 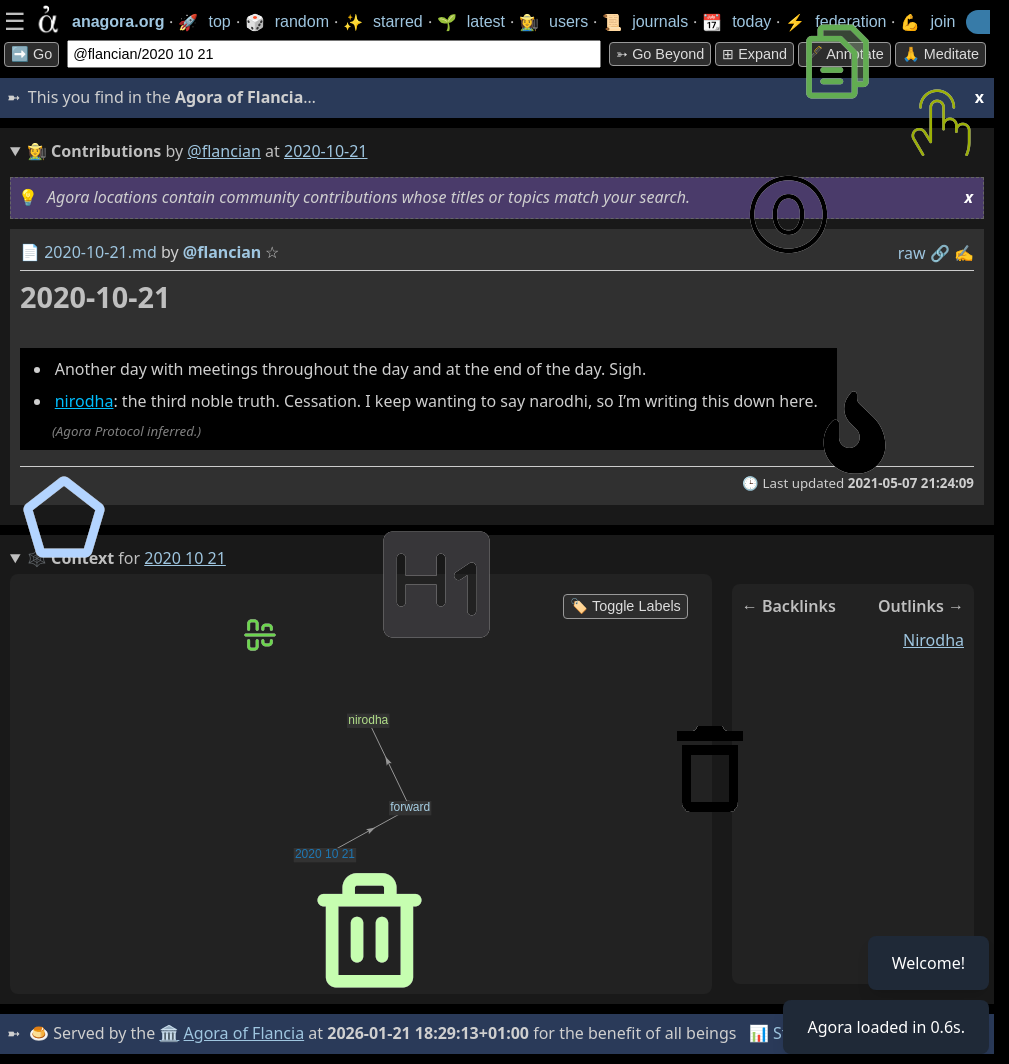 I want to click on pentagon shape indicator, so click(x=64, y=520).